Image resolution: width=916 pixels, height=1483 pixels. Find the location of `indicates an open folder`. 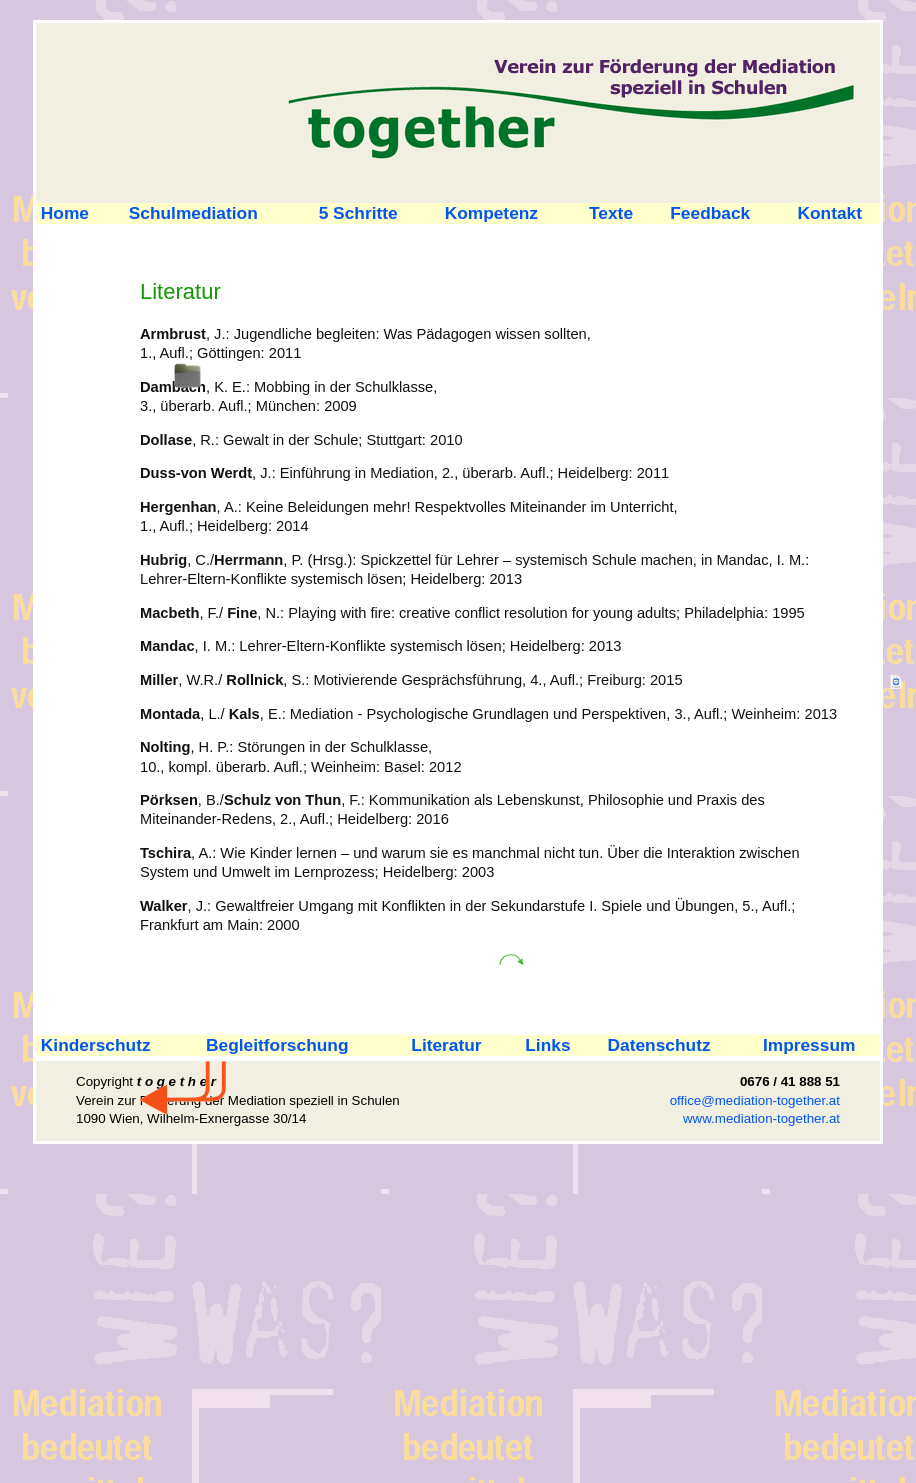

indicates an open folder is located at coordinates (187, 375).